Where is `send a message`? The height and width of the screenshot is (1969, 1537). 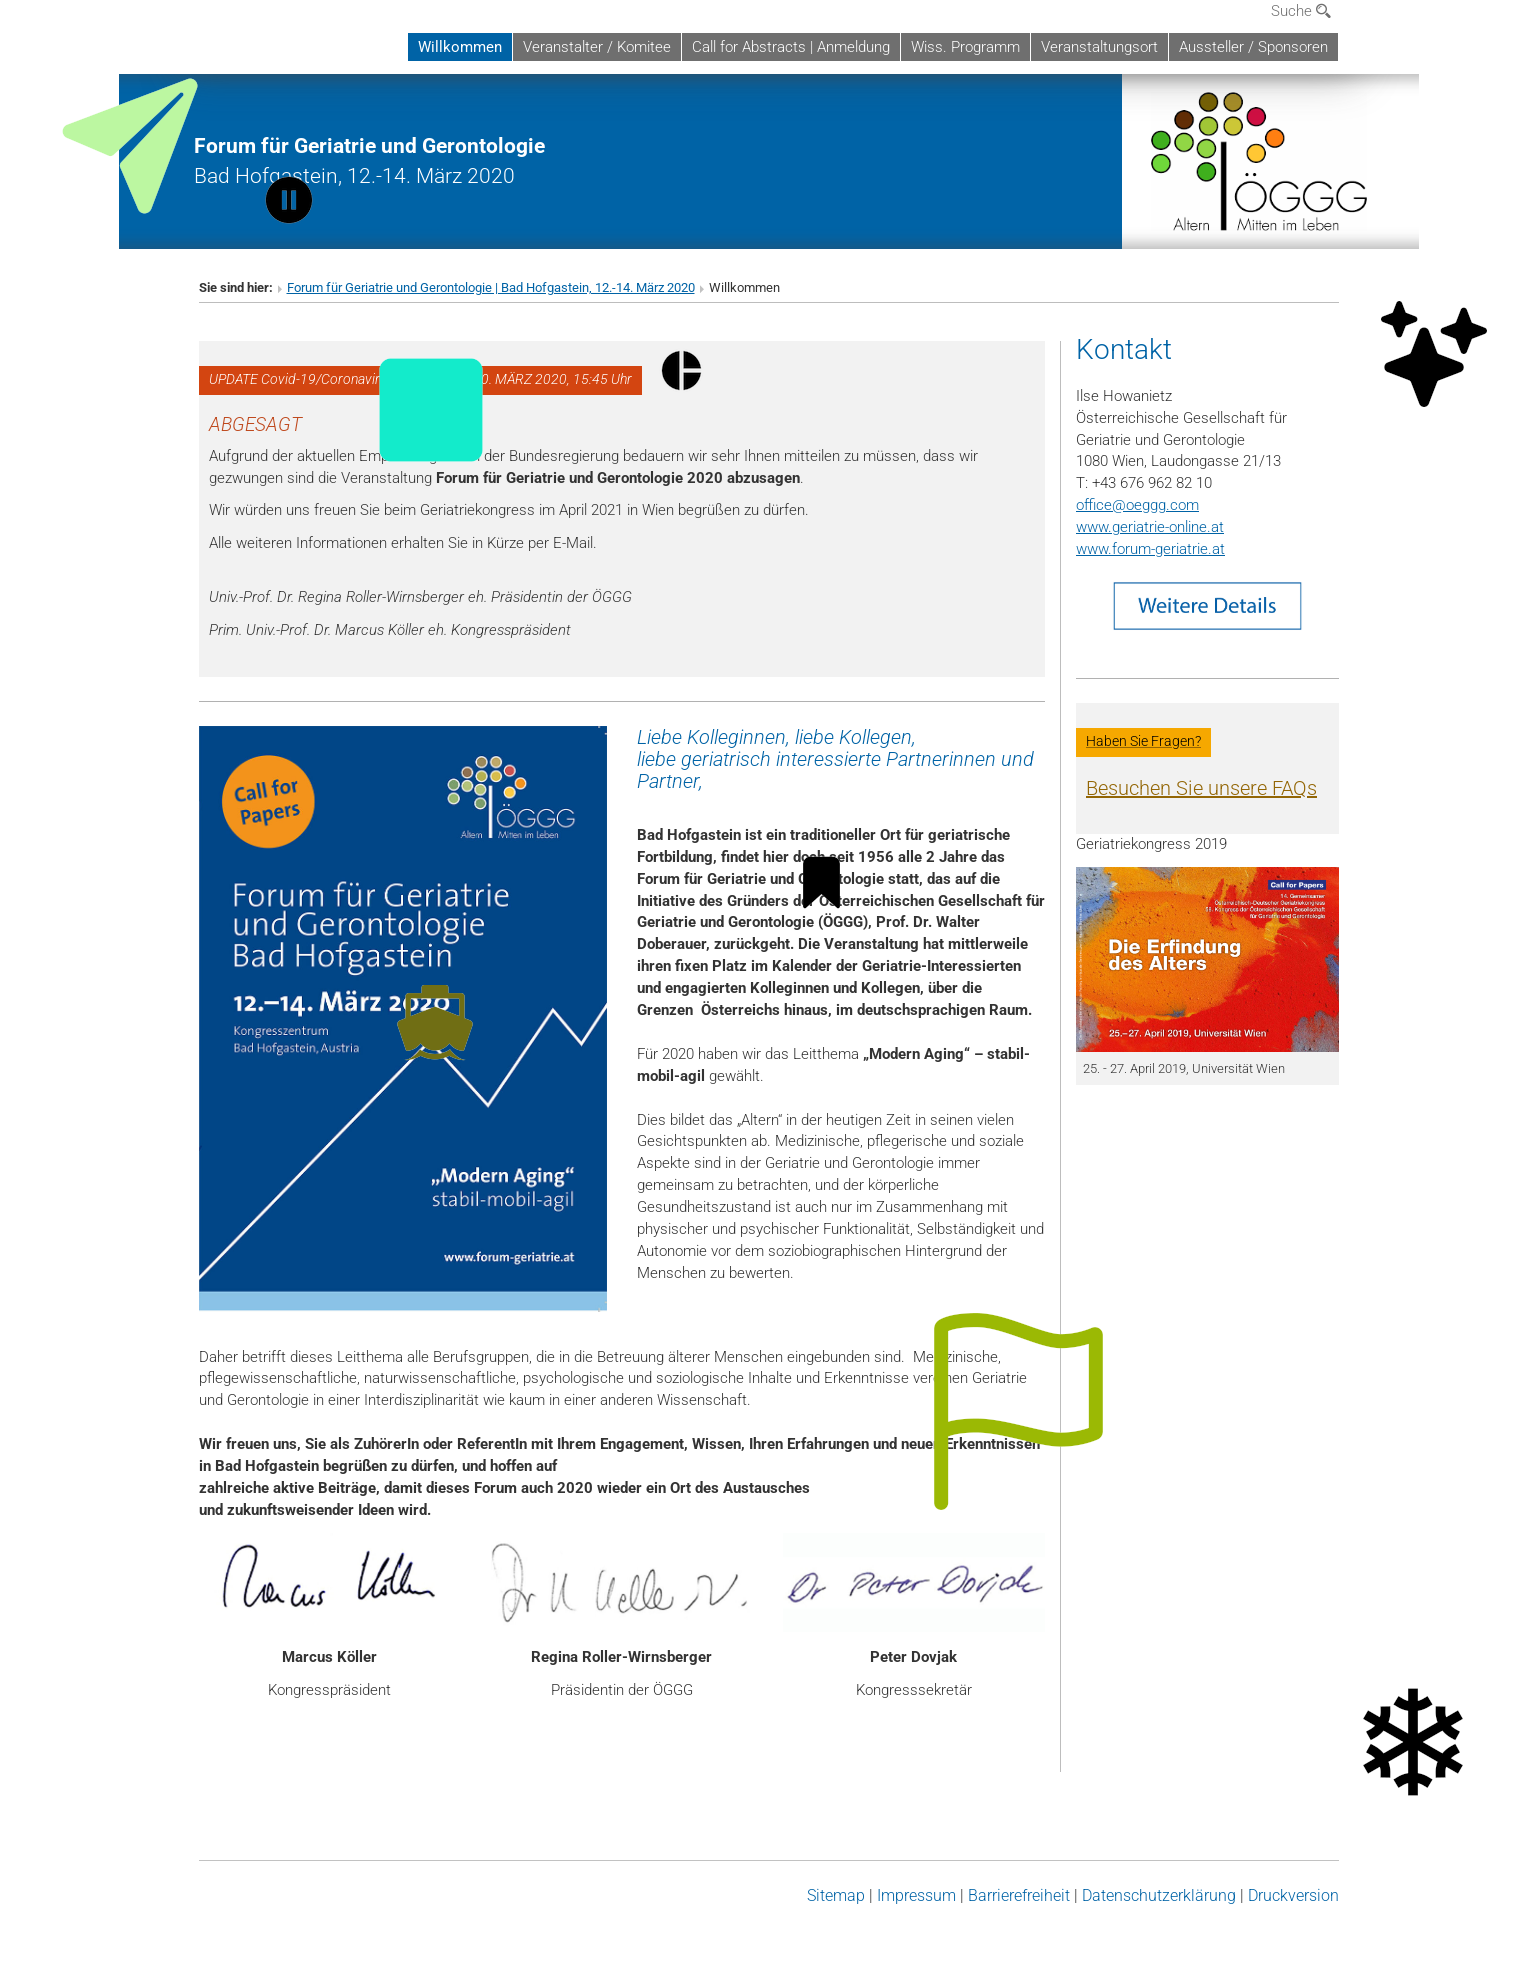
send a message is located at coordinates (130, 146).